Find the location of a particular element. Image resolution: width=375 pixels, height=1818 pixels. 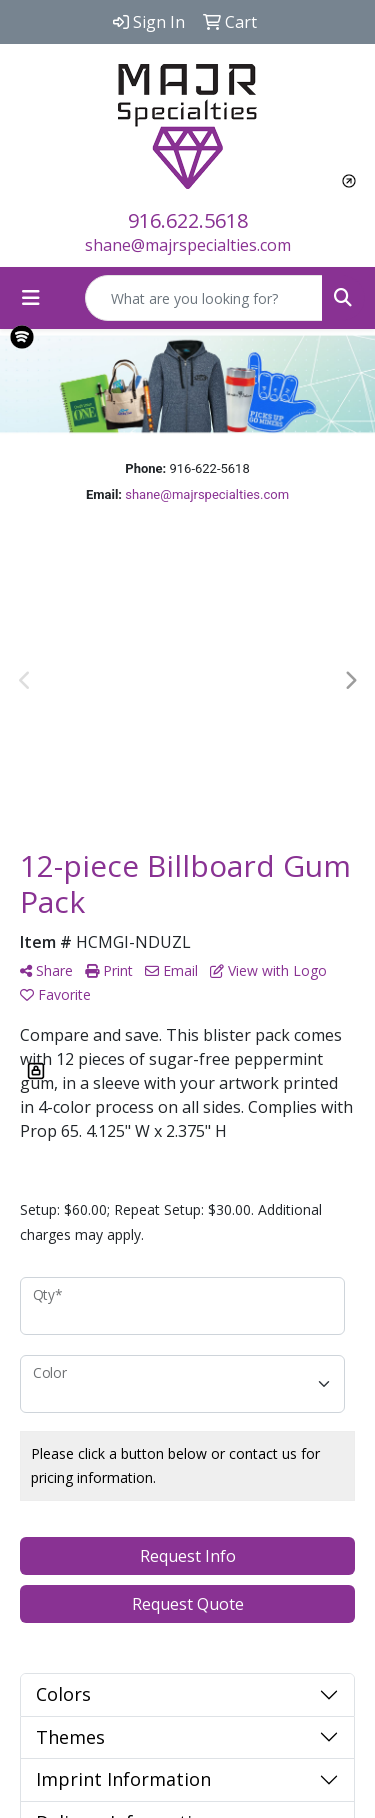

open link in new tab or window is located at coordinates (349, 181).